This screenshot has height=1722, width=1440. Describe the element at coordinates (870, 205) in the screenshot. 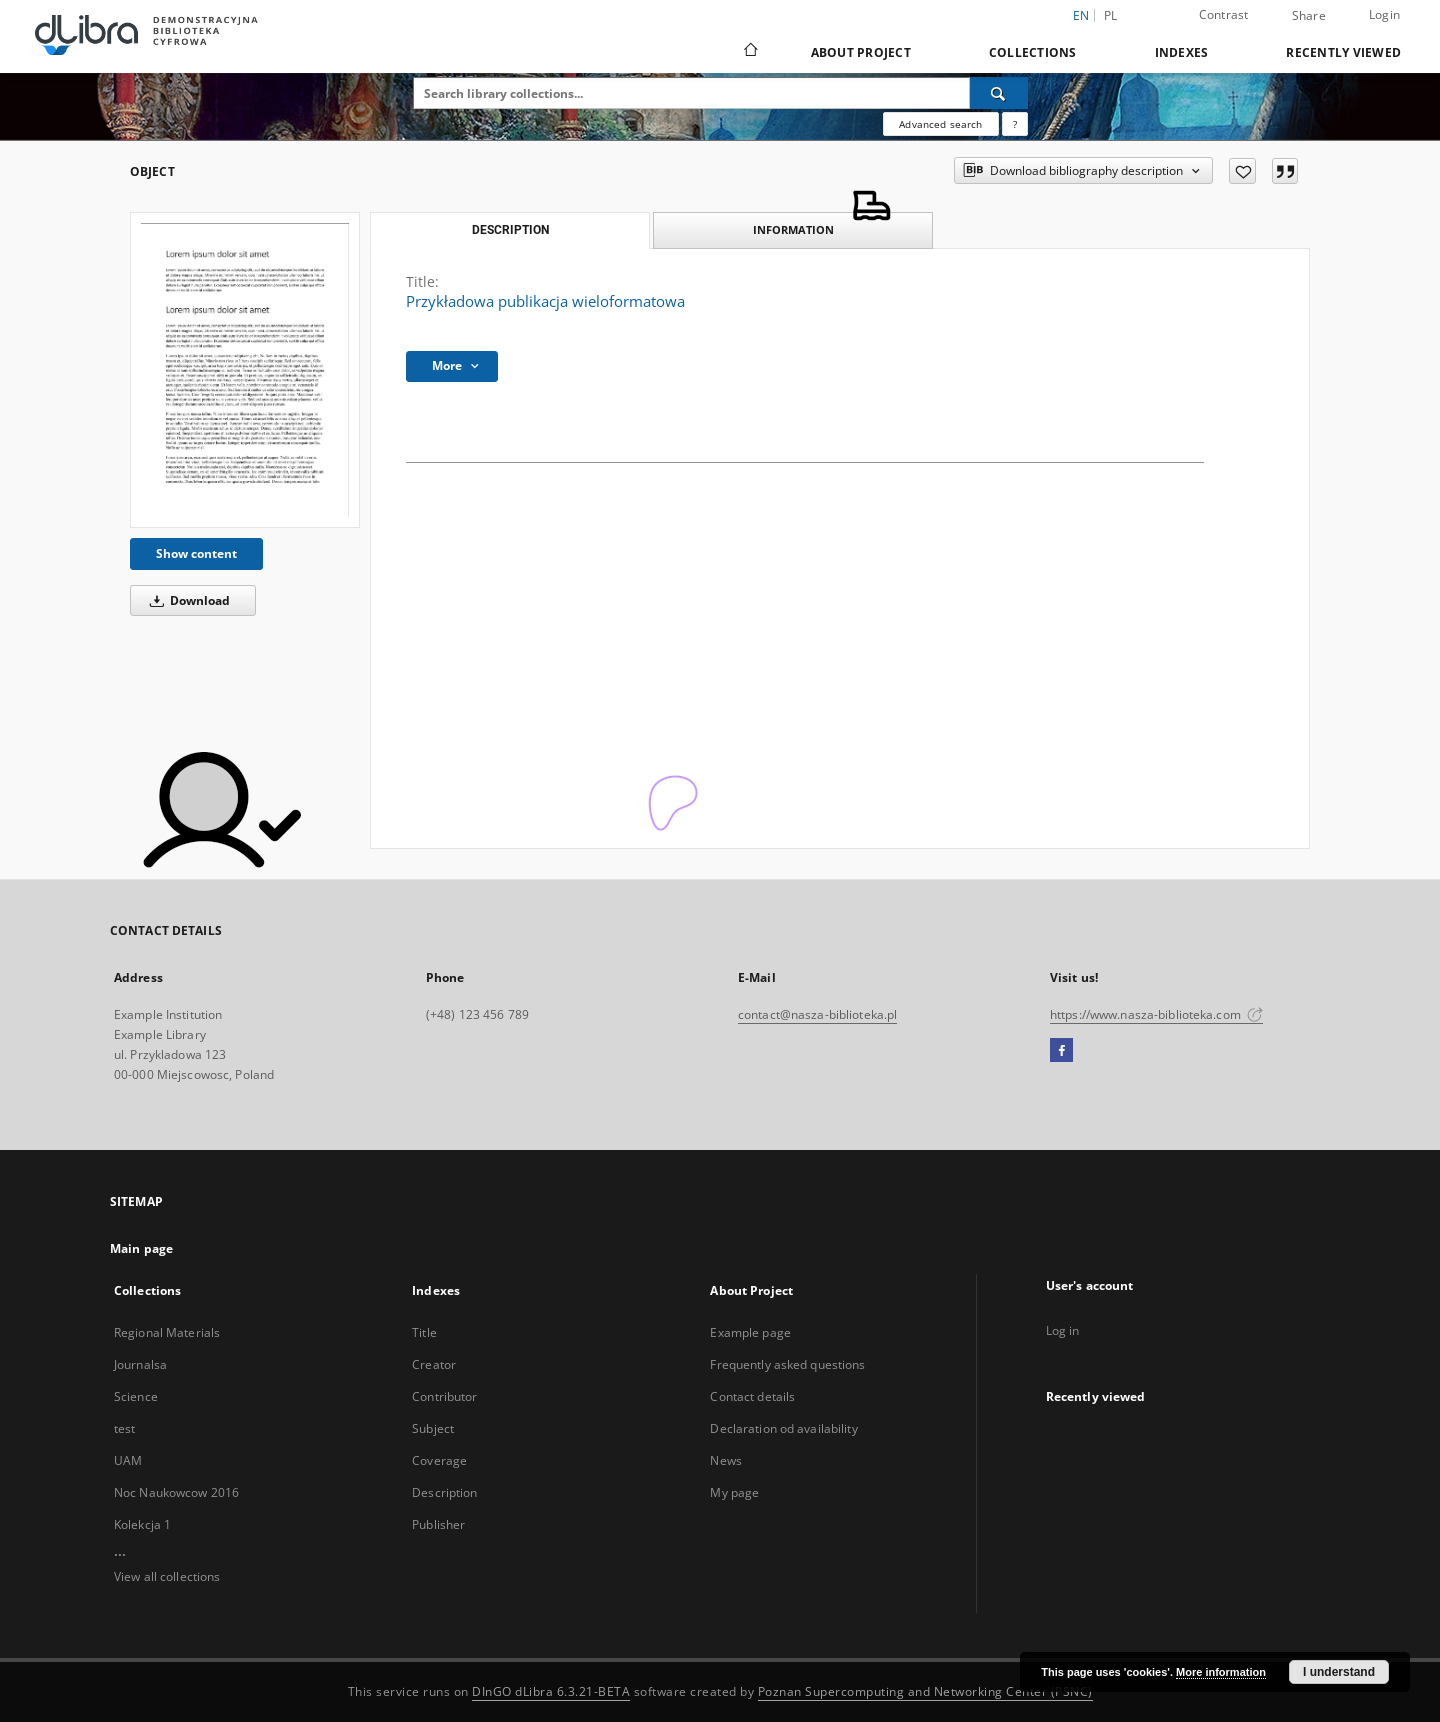

I see `browse footwear or shoe products` at that location.